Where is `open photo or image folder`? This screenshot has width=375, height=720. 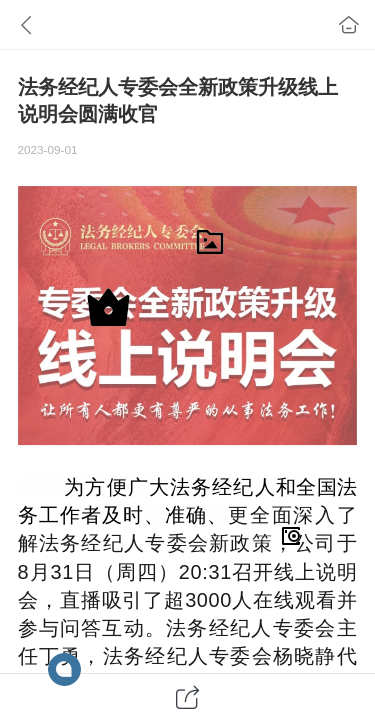
open photo or image folder is located at coordinates (210, 242).